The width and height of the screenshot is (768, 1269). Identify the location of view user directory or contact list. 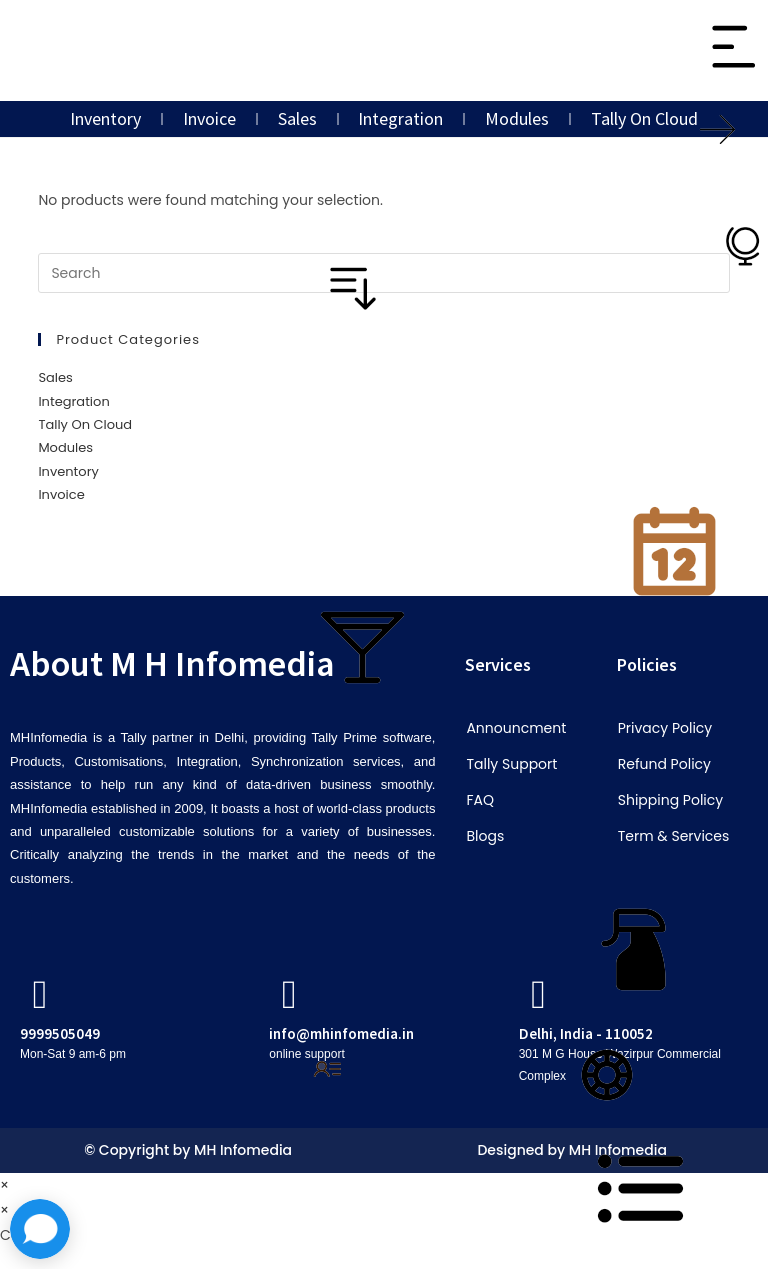
(327, 1069).